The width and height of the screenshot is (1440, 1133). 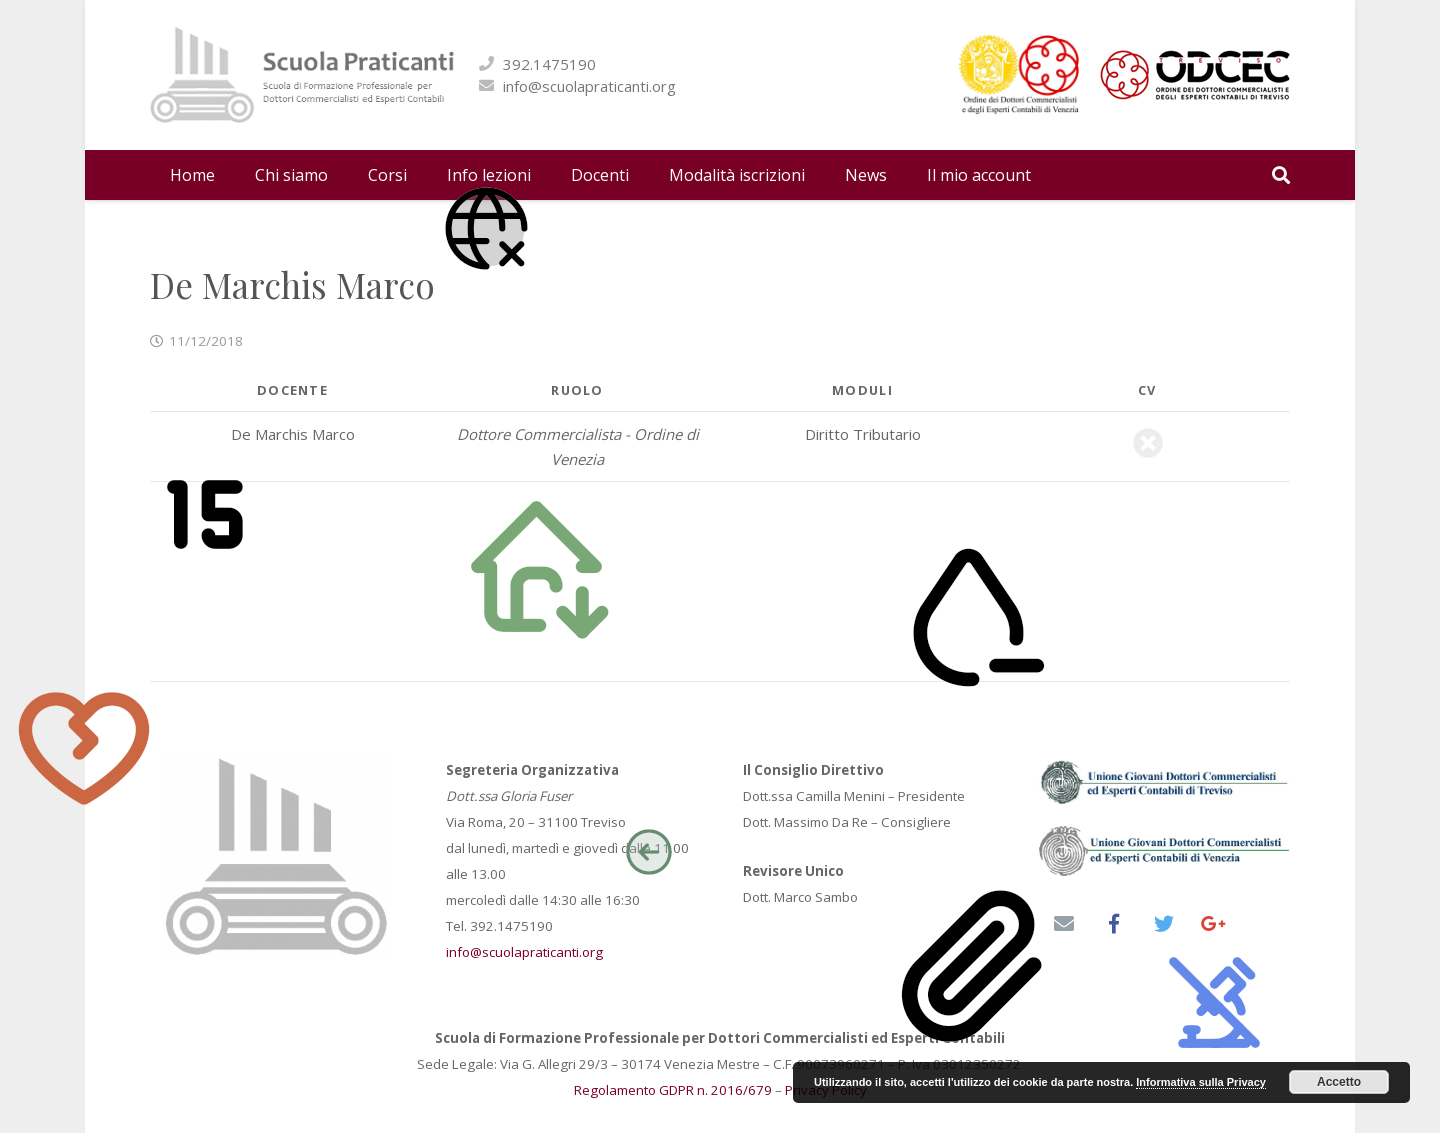 What do you see at coordinates (486, 228) in the screenshot?
I see `disable internet or web access` at bounding box center [486, 228].